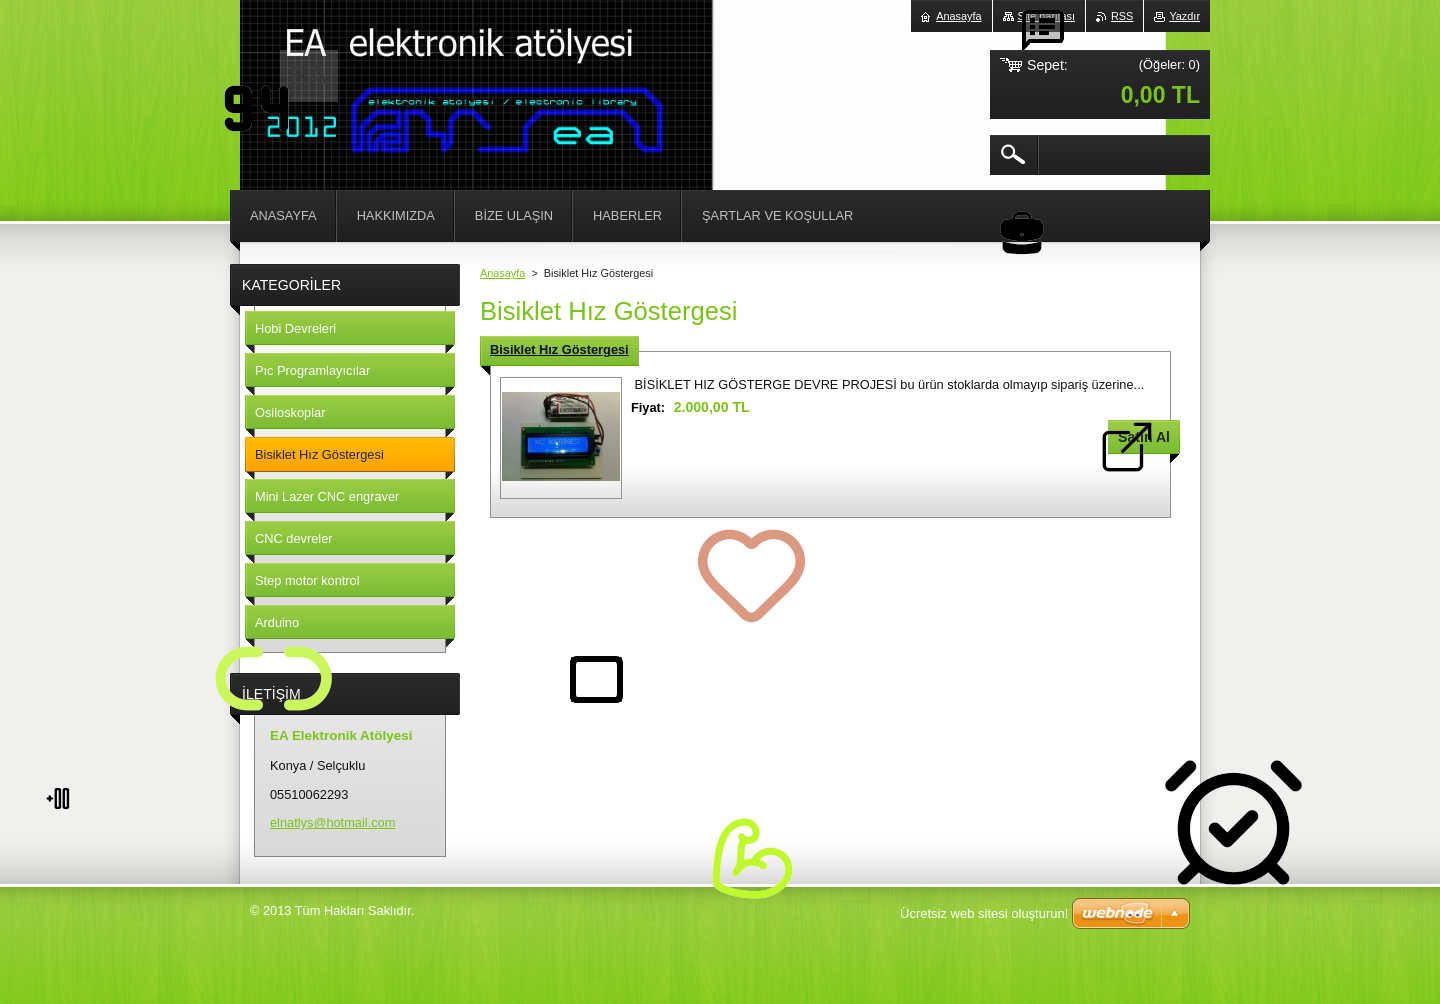 The image size is (1440, 1004). What do you see at coordinates (751, 573) in the screenshot?
I see `add item to favorites` at bounding box center [751, 573].